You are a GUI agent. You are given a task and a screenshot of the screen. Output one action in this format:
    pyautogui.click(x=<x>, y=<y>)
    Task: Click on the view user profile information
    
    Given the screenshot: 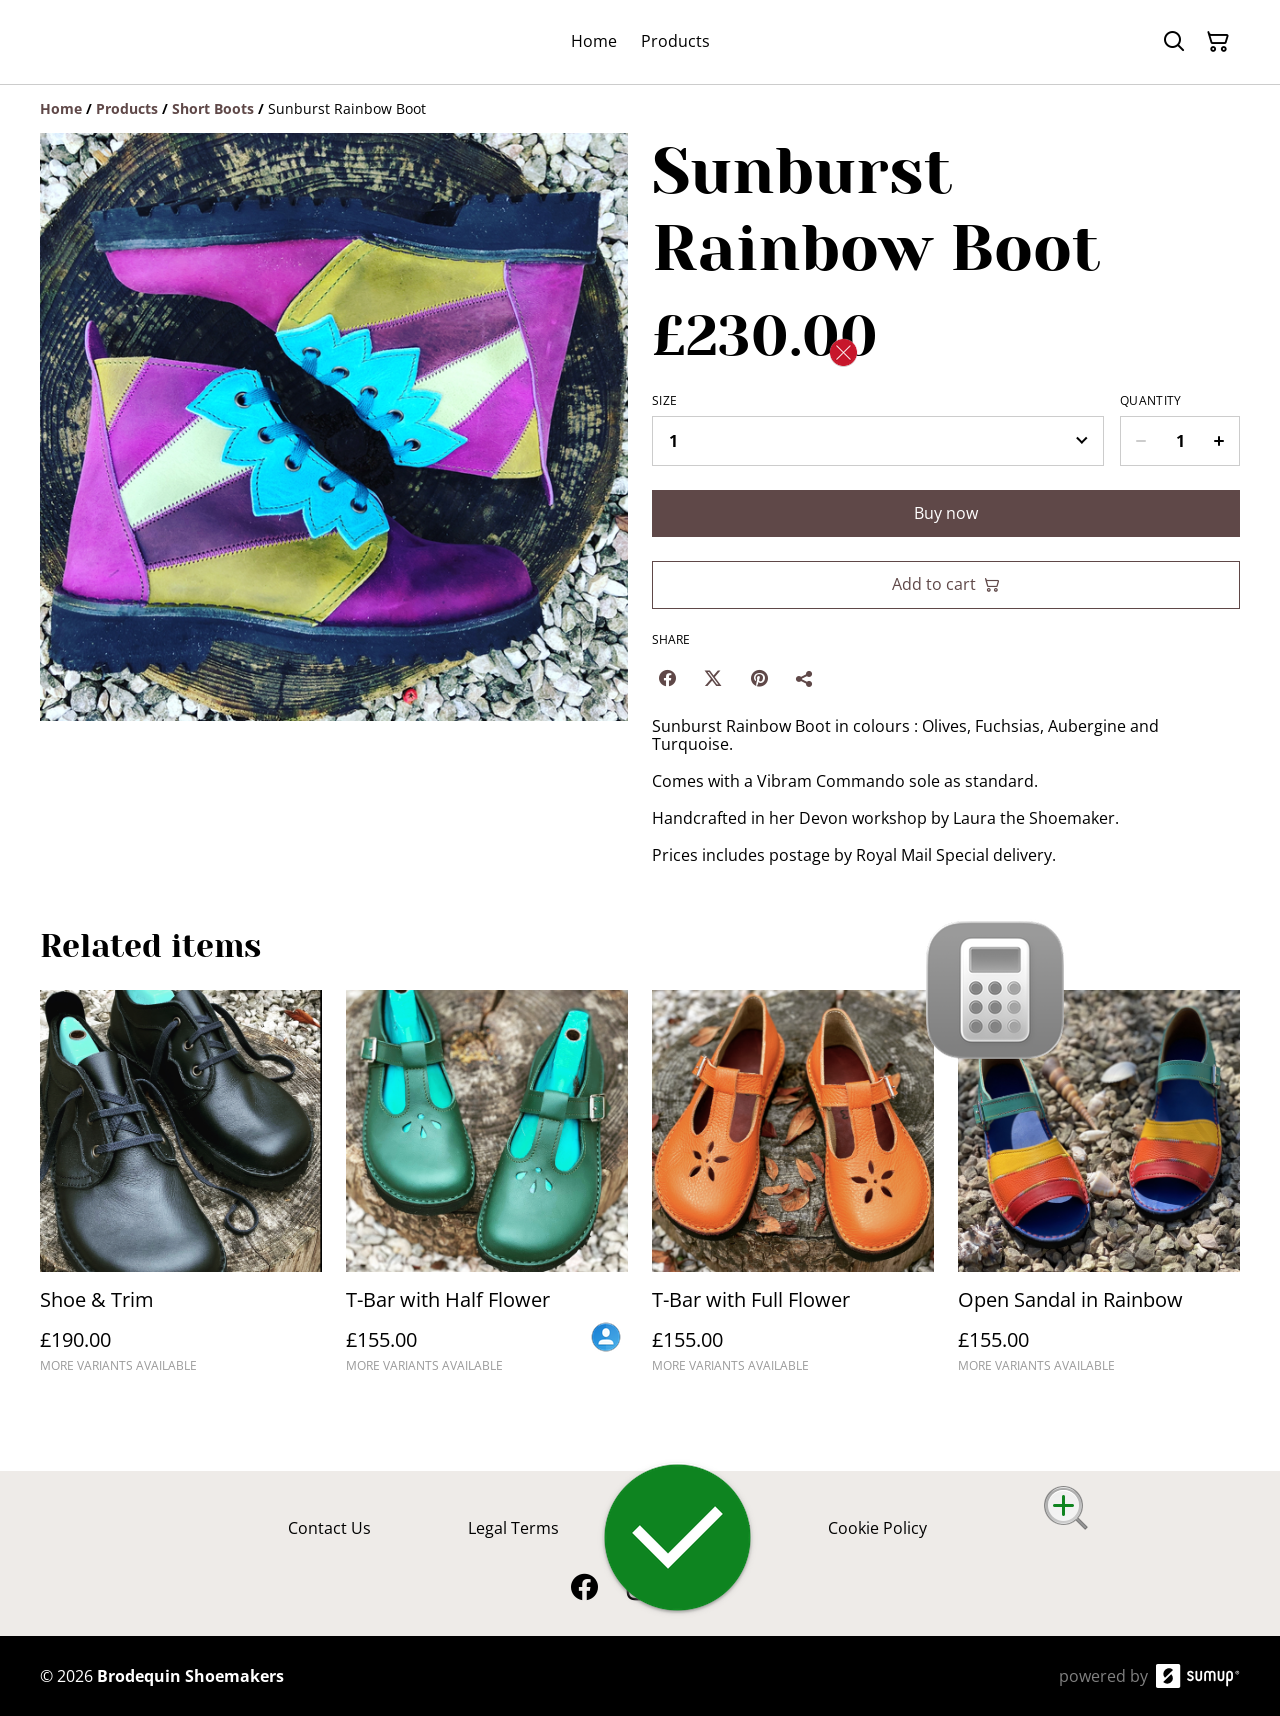 What is the action you would take?
    pyautogui.click(x=606, y=1337)
    